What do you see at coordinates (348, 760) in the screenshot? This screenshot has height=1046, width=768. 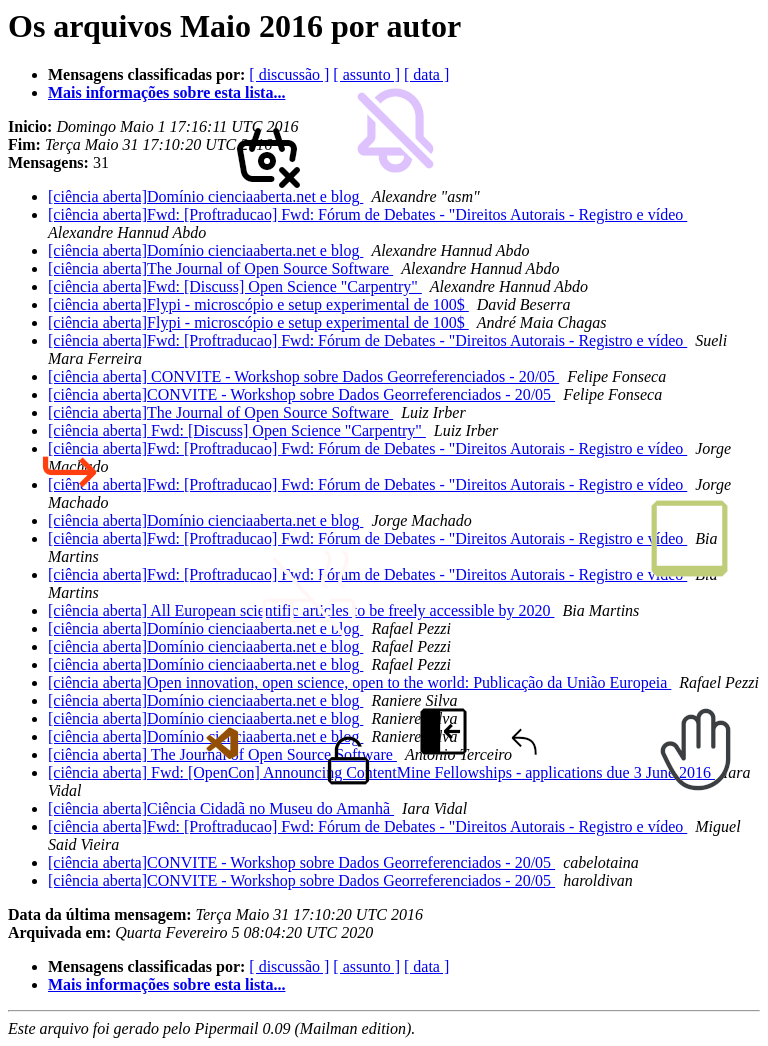 I see `unlock a file or resource` at bounding box center [348, 760].